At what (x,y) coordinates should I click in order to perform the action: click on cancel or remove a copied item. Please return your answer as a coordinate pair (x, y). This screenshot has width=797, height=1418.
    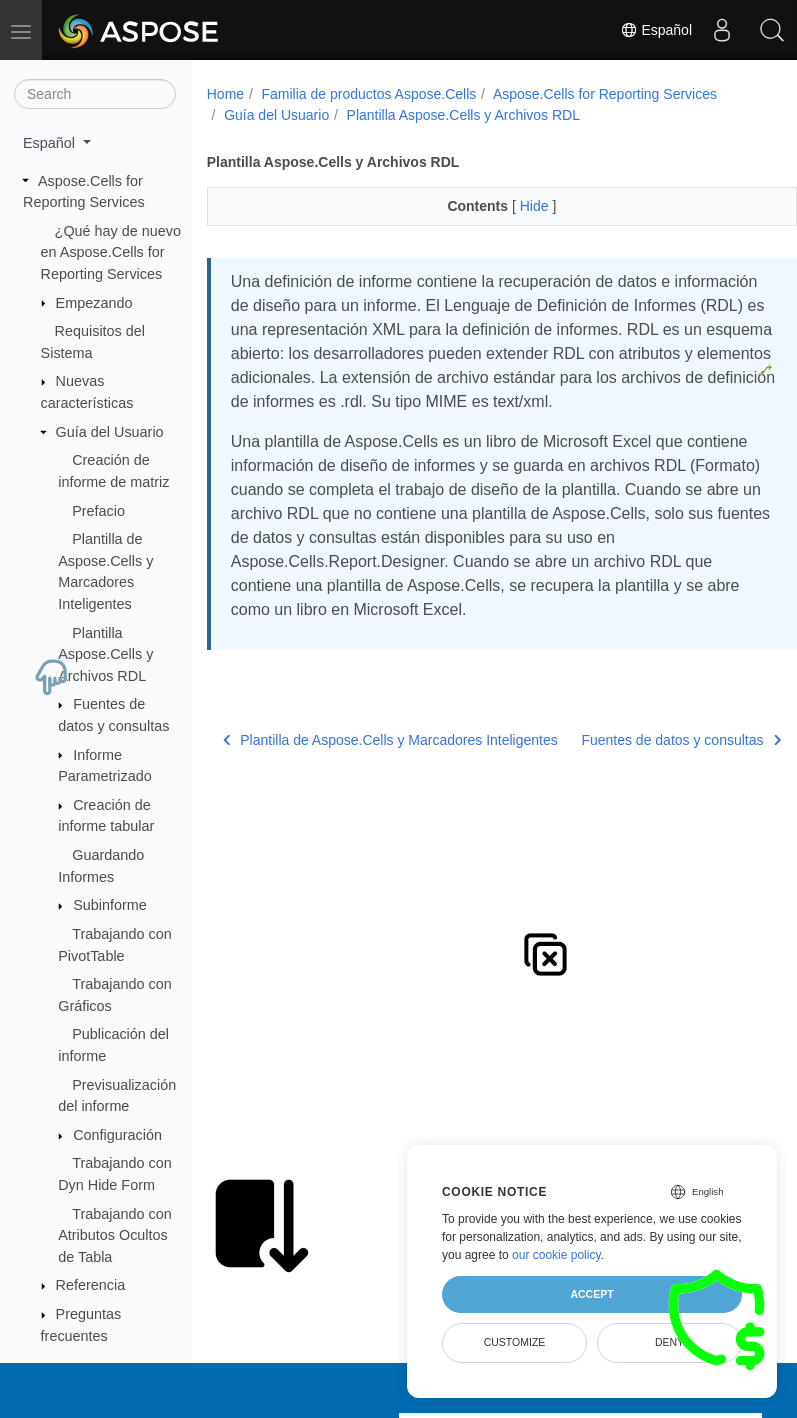
    Looking at the image, I should click on (545, 954).